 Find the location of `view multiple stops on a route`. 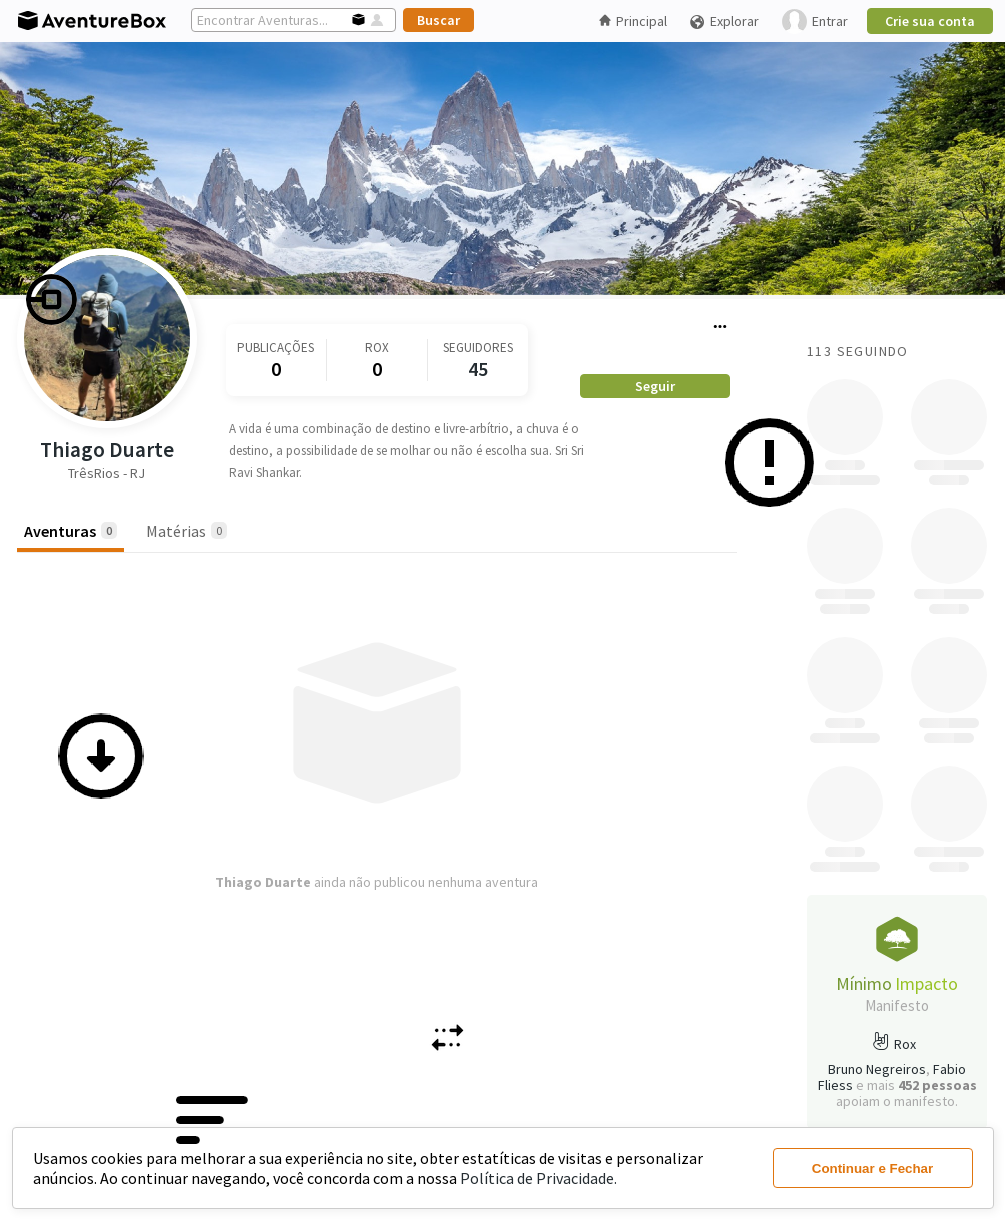

view multiple stops on a route is located at coordinates (447, 1037).